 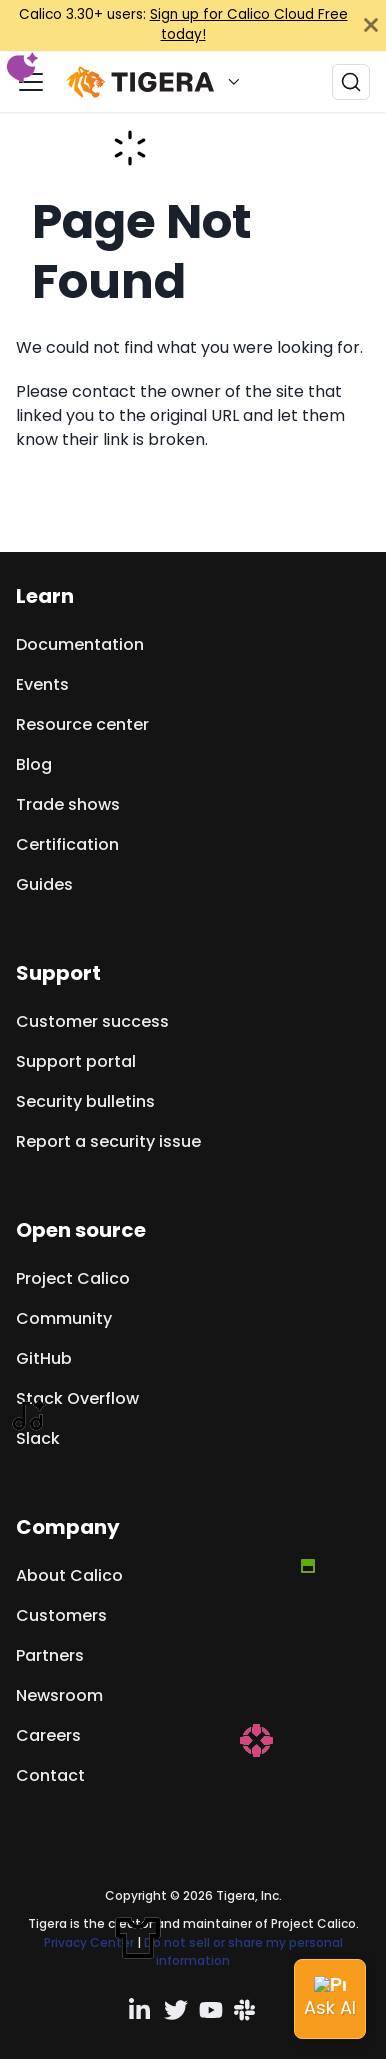 What do you see at coordinates (256, 1740) in the screenshot?
I see `visit the IGN gaming news and reviews website` at bounding box center [256, 1740].